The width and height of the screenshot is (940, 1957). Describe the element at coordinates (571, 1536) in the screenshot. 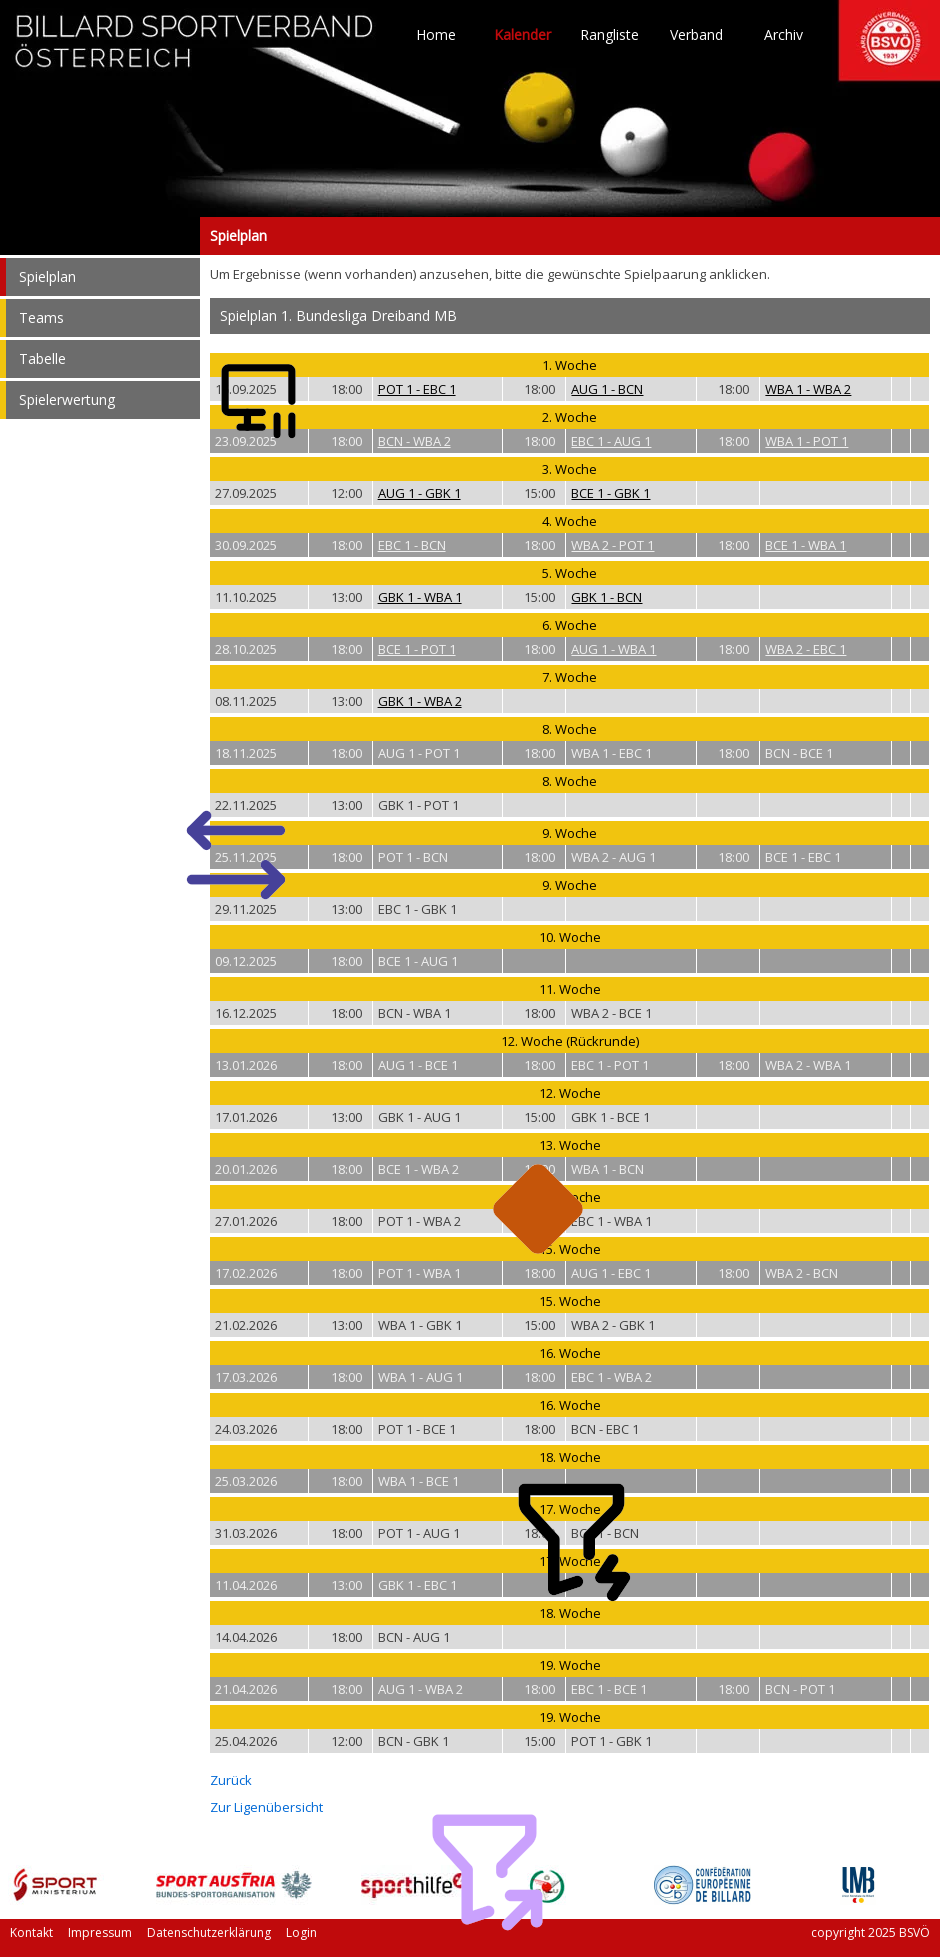

I see `apply quick or instant filtering` at that location.